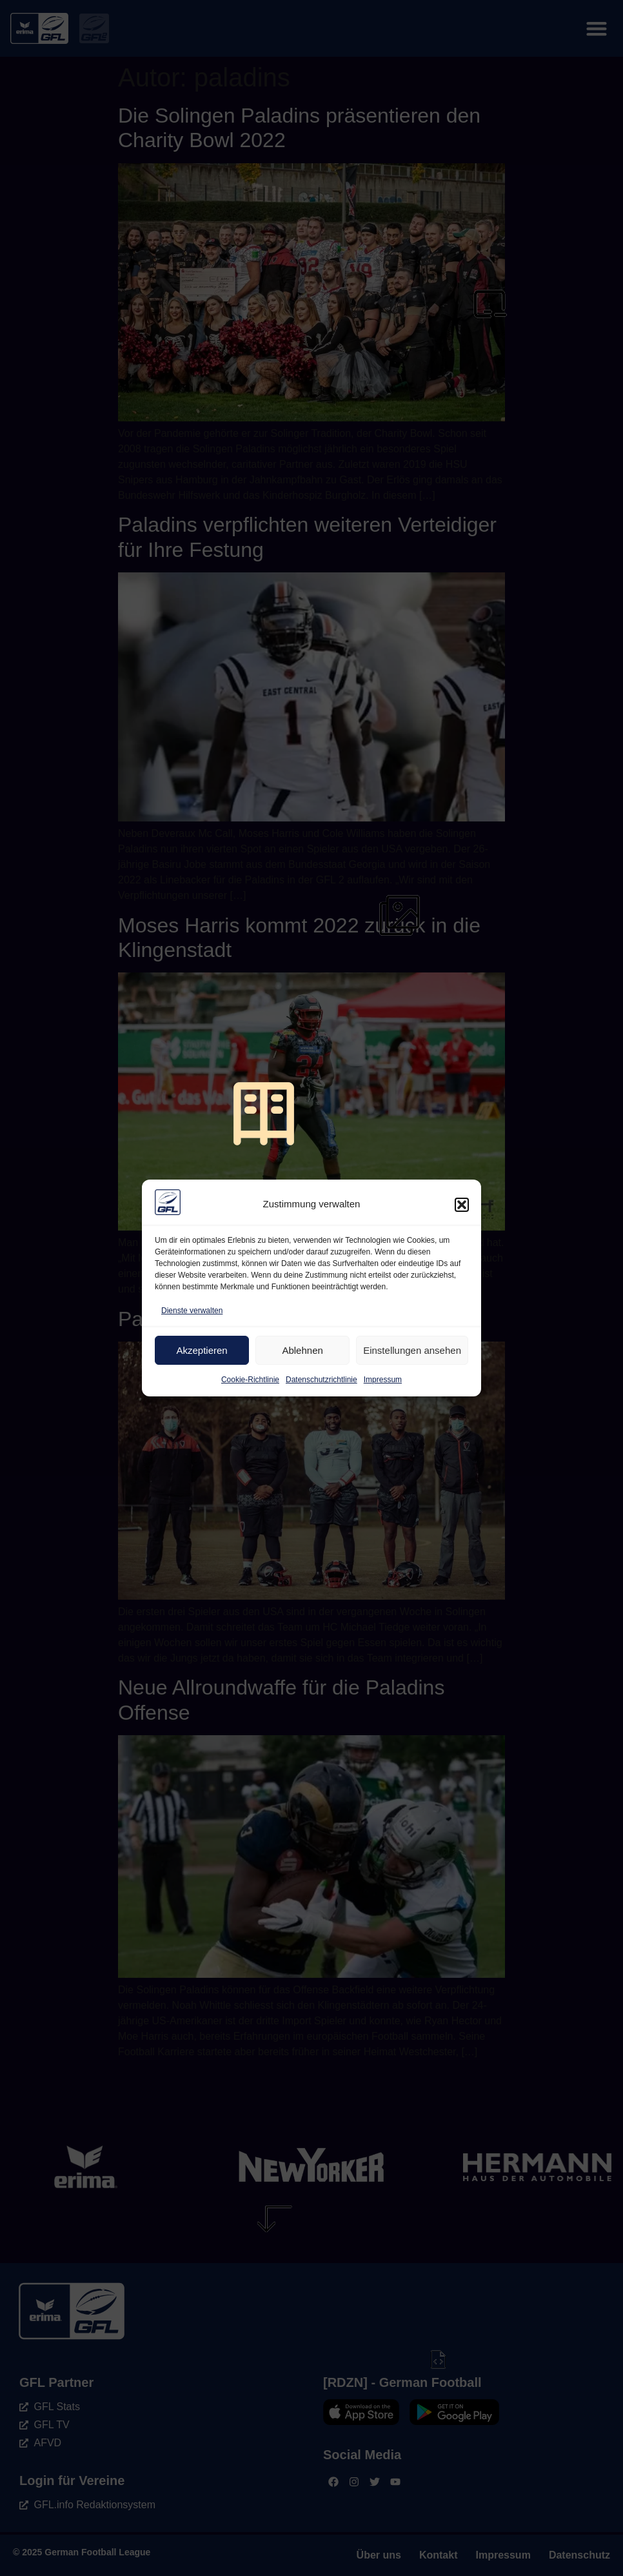  Describe the element at coordinates (490, 304) in the screenshot. I see `remove a paired tablet device` at that location.